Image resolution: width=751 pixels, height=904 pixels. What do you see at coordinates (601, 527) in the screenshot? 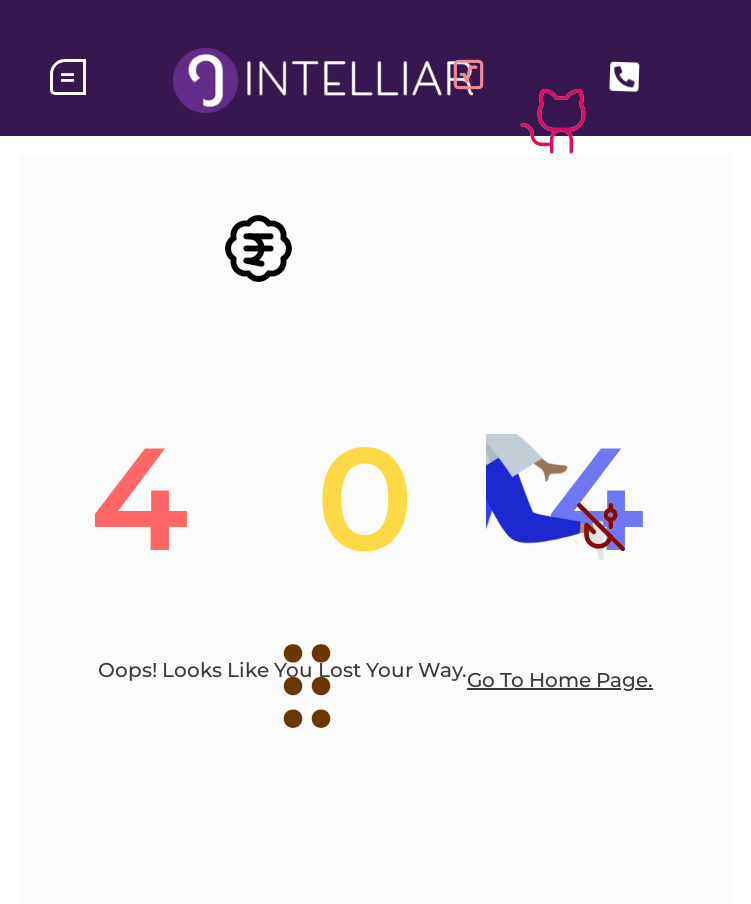
I see `disable fishing or hook feature` at bounding box center [601, 527].